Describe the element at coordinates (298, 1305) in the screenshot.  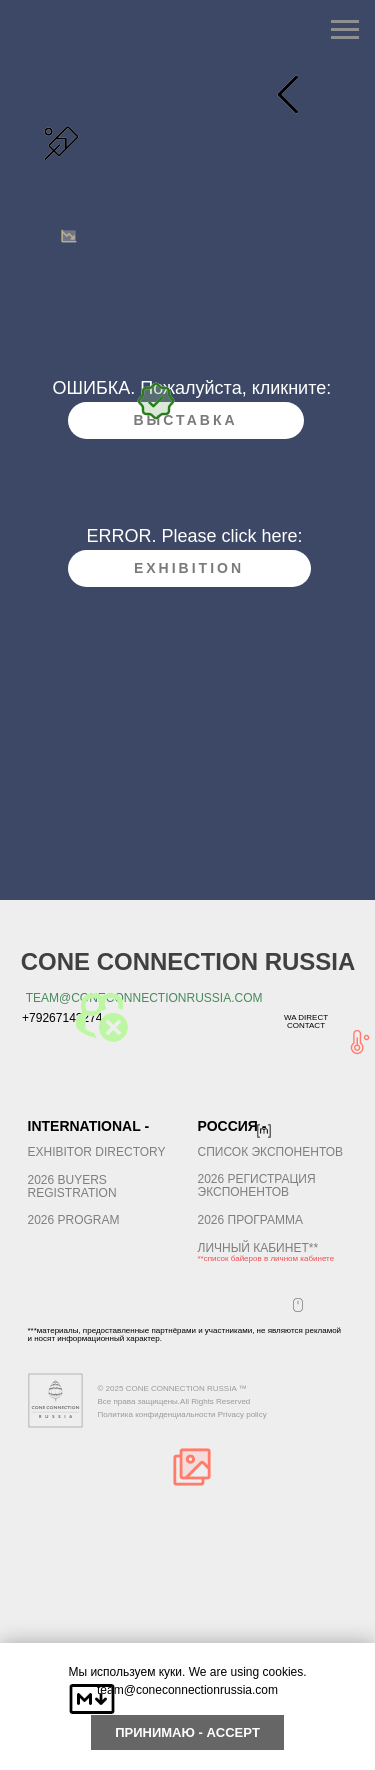
I see `indicates mouse input device` at that location.